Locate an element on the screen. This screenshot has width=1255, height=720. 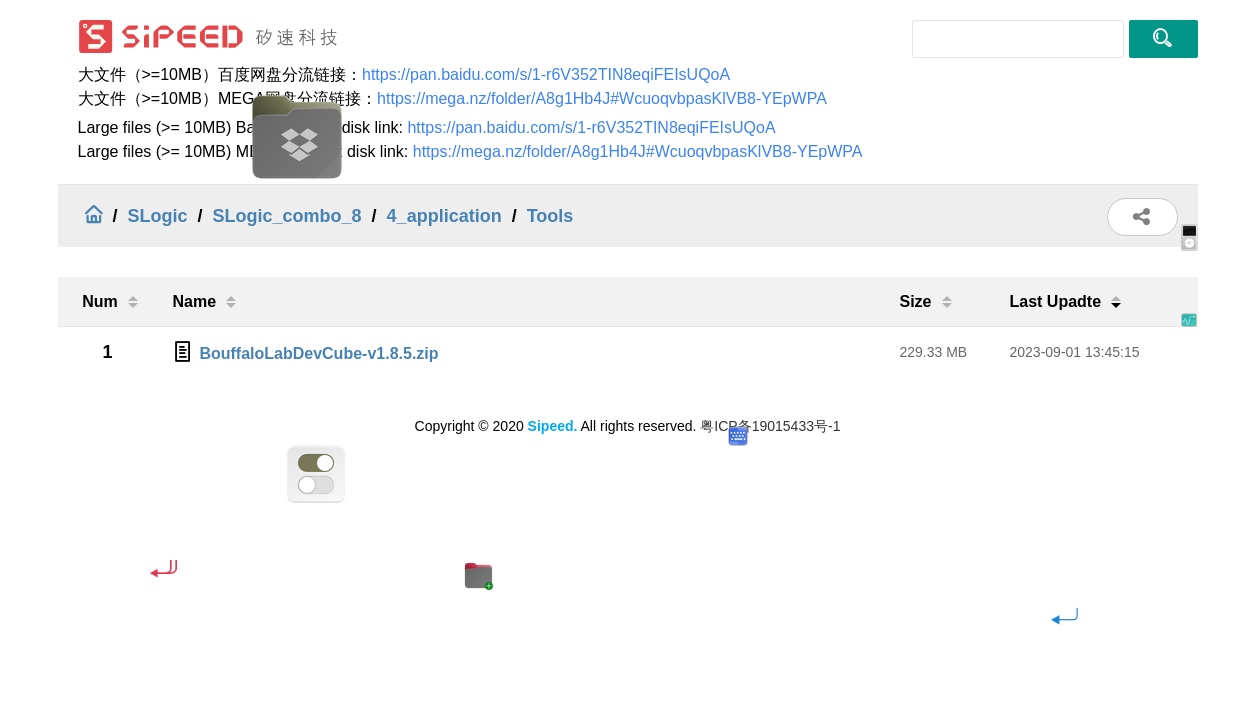
access keyboard and input device settings is located at coordinates (738, 436).